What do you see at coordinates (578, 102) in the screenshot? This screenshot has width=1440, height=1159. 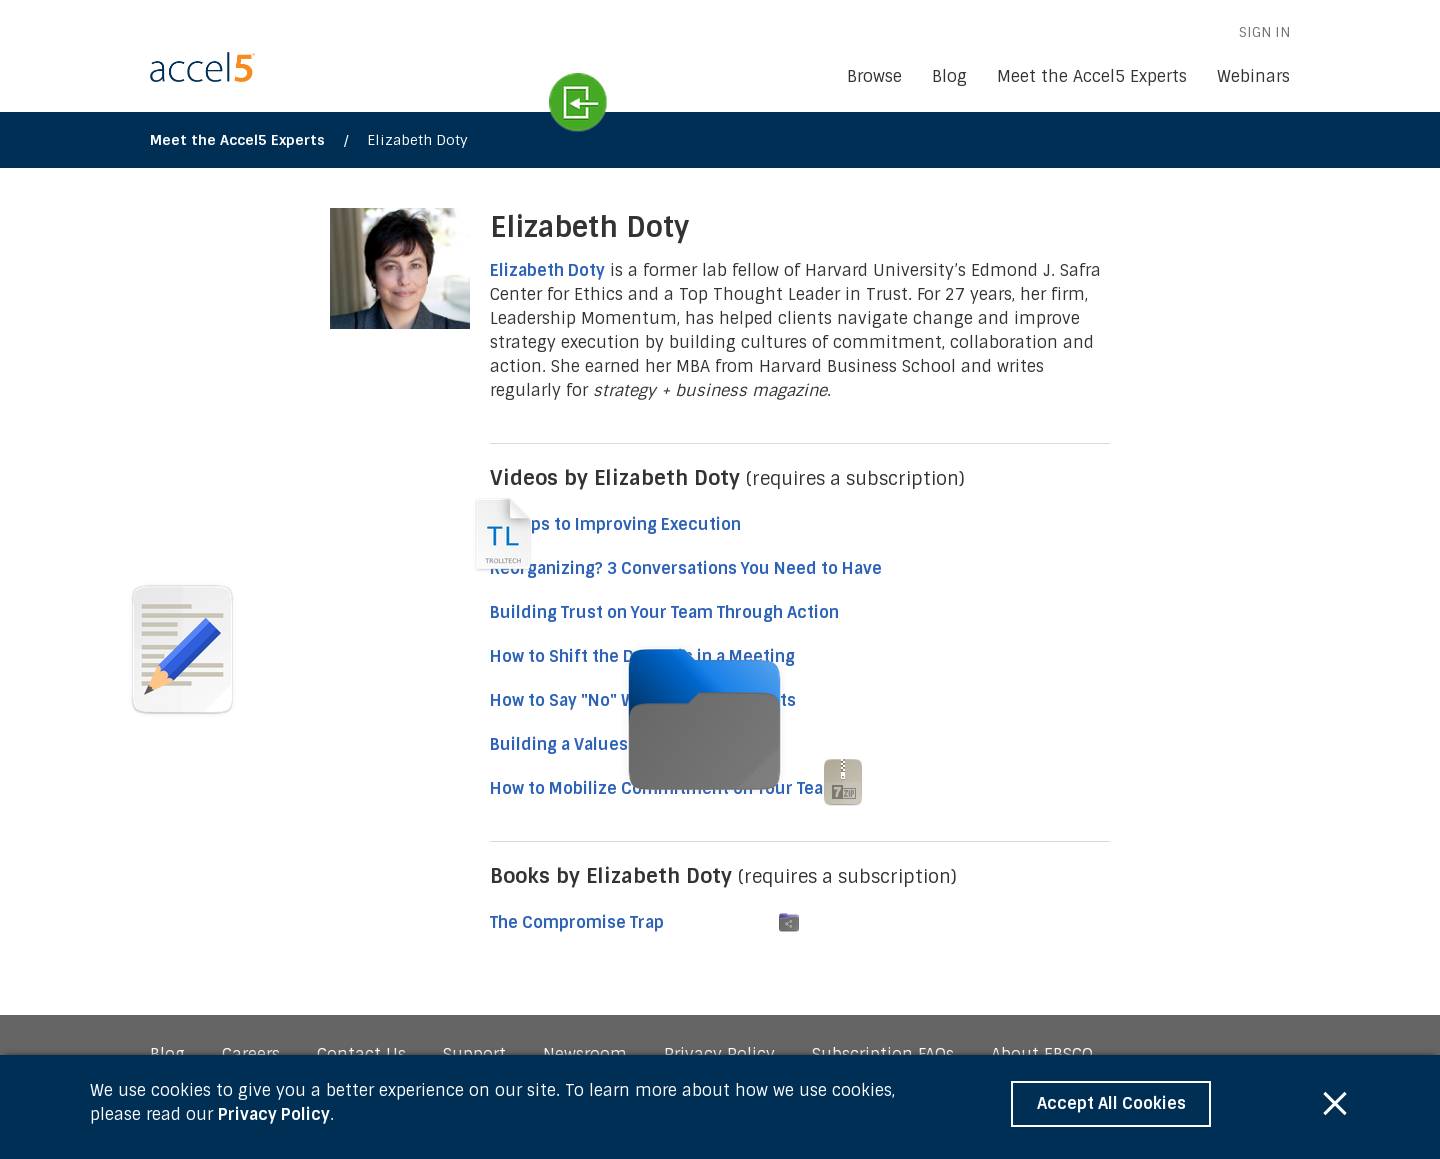 I see `log out of the current user session` at bounding box center [578, 102].